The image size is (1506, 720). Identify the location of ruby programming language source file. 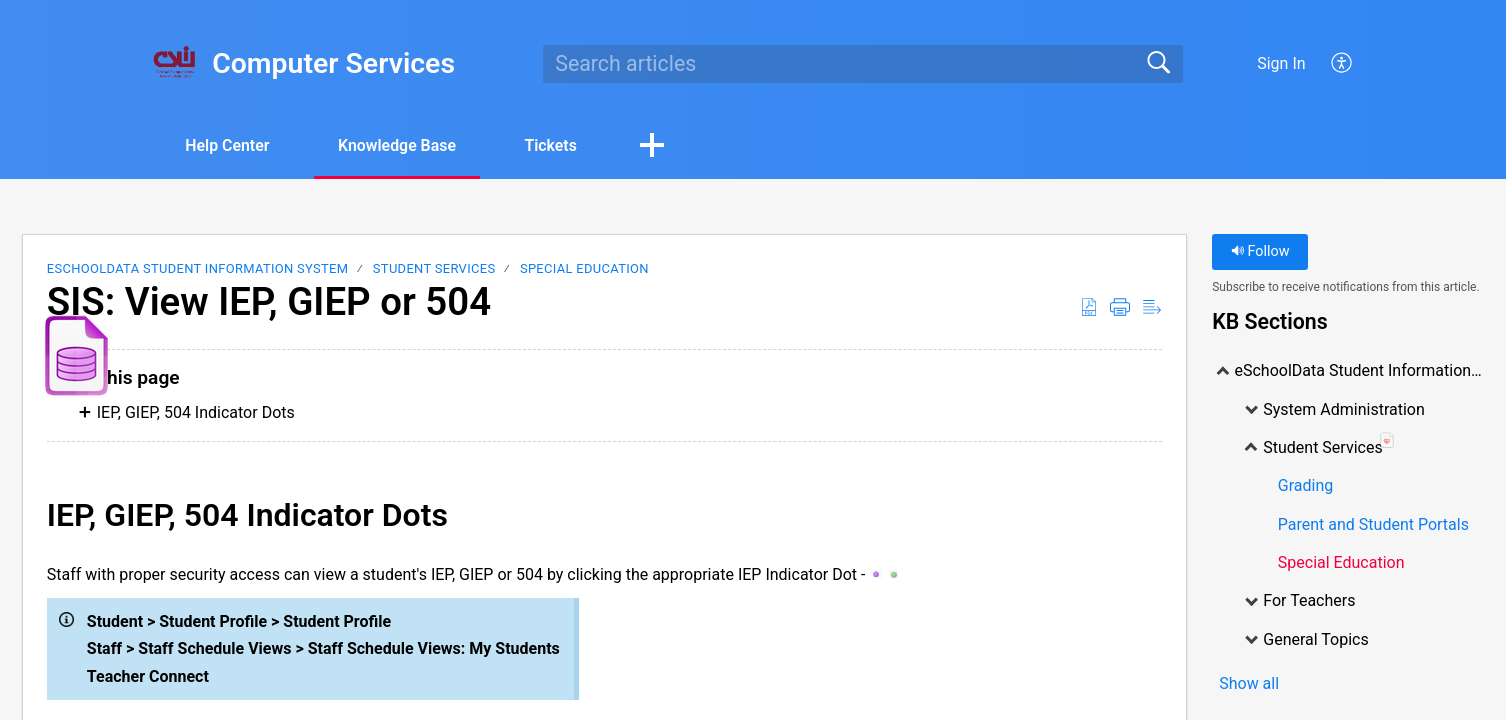
(1387, 440).